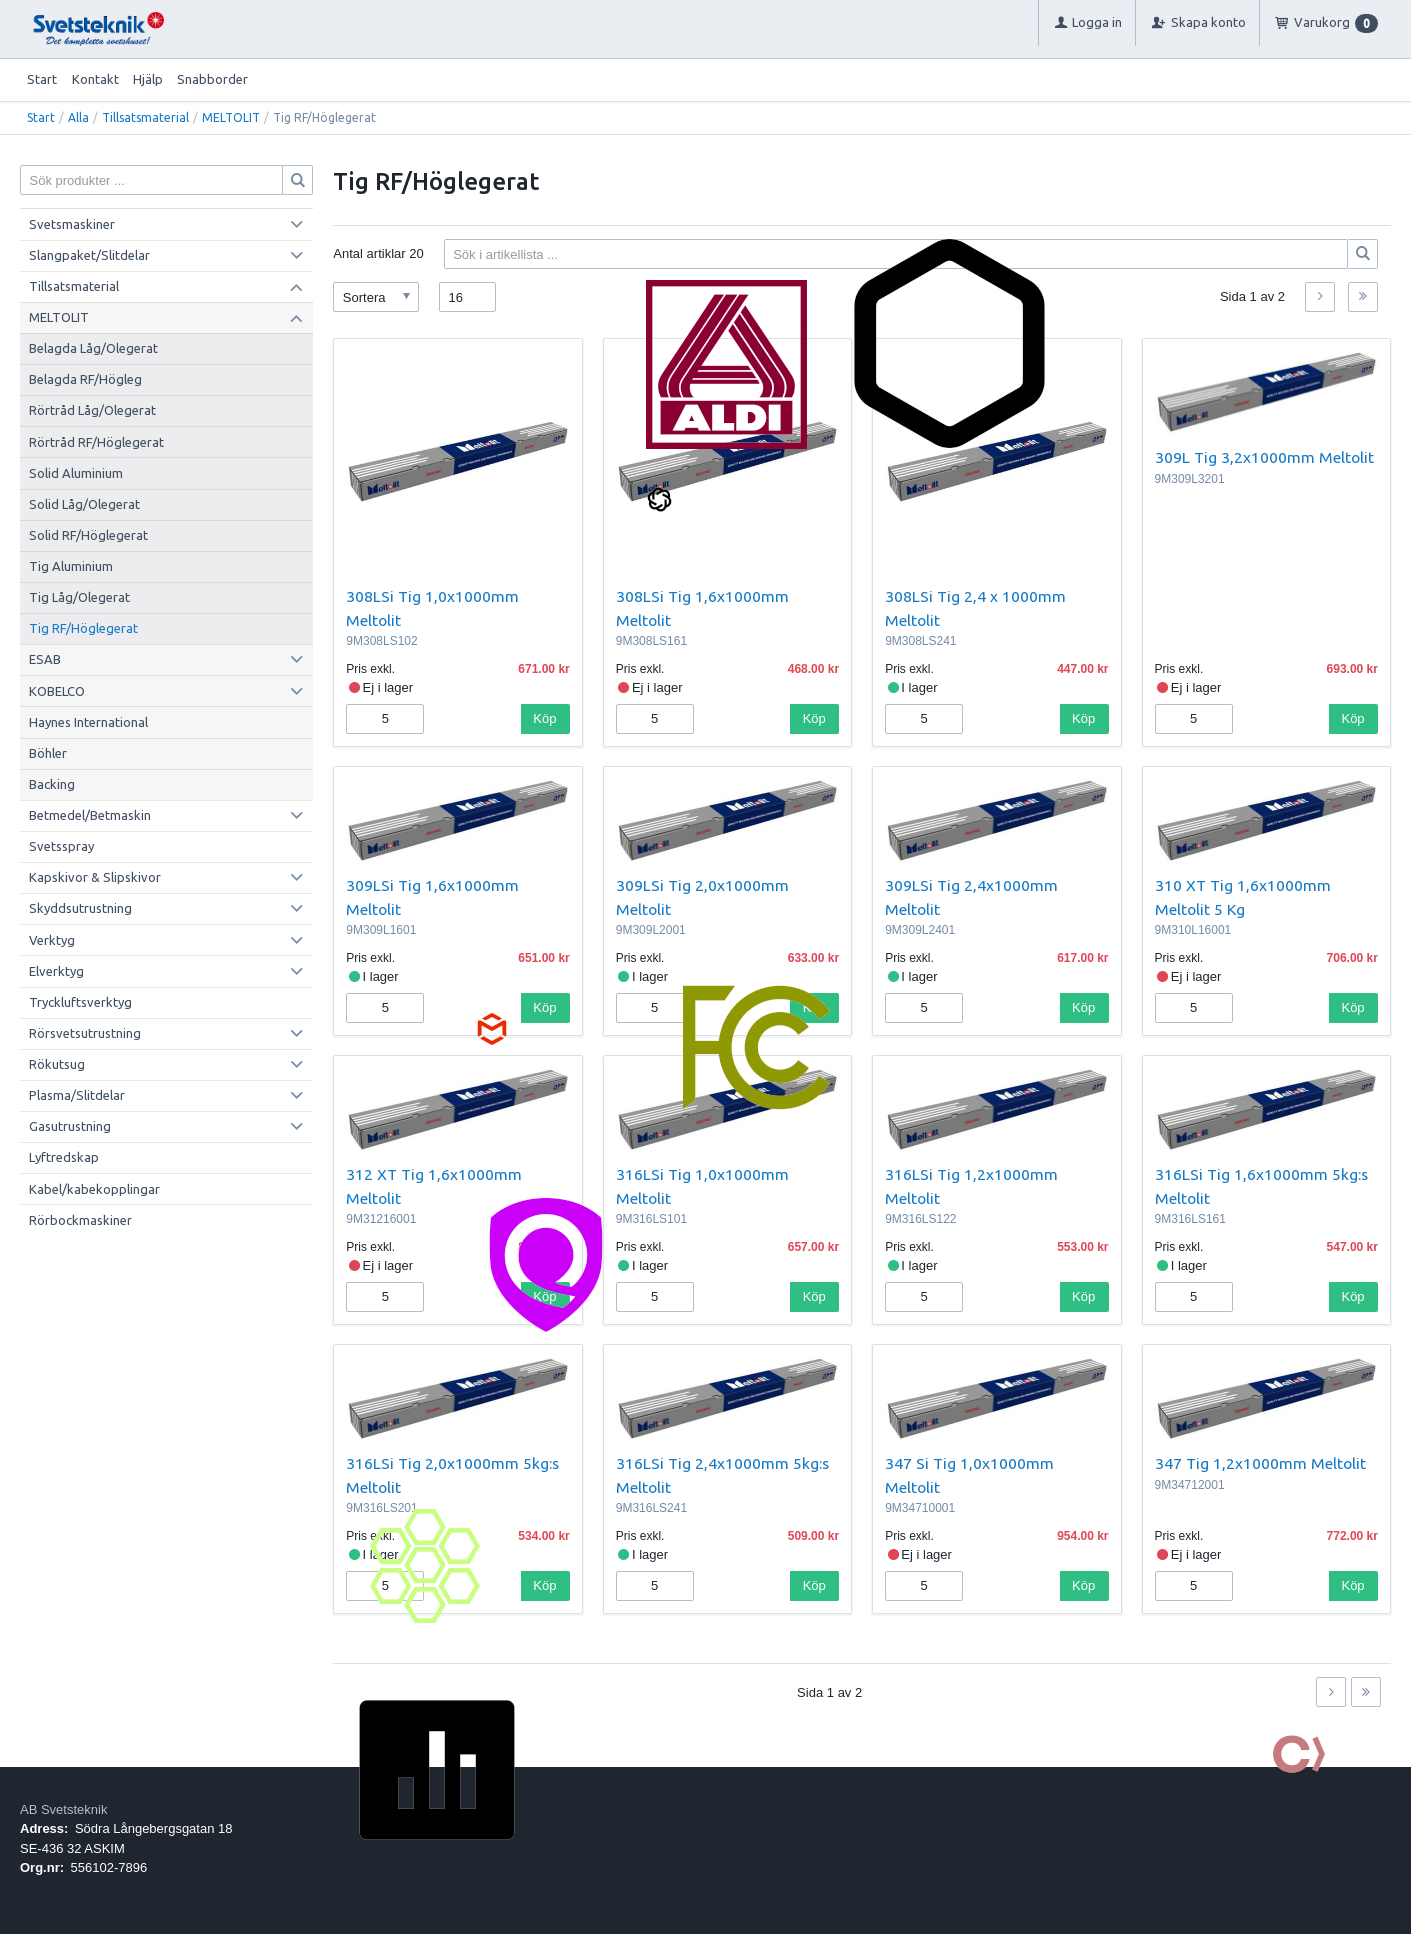 The height and width of the screenshot is (1934, 1411). Describe the element at coordinates (659, 499) in the screenshot. I see `OpenAI logo` at that location.